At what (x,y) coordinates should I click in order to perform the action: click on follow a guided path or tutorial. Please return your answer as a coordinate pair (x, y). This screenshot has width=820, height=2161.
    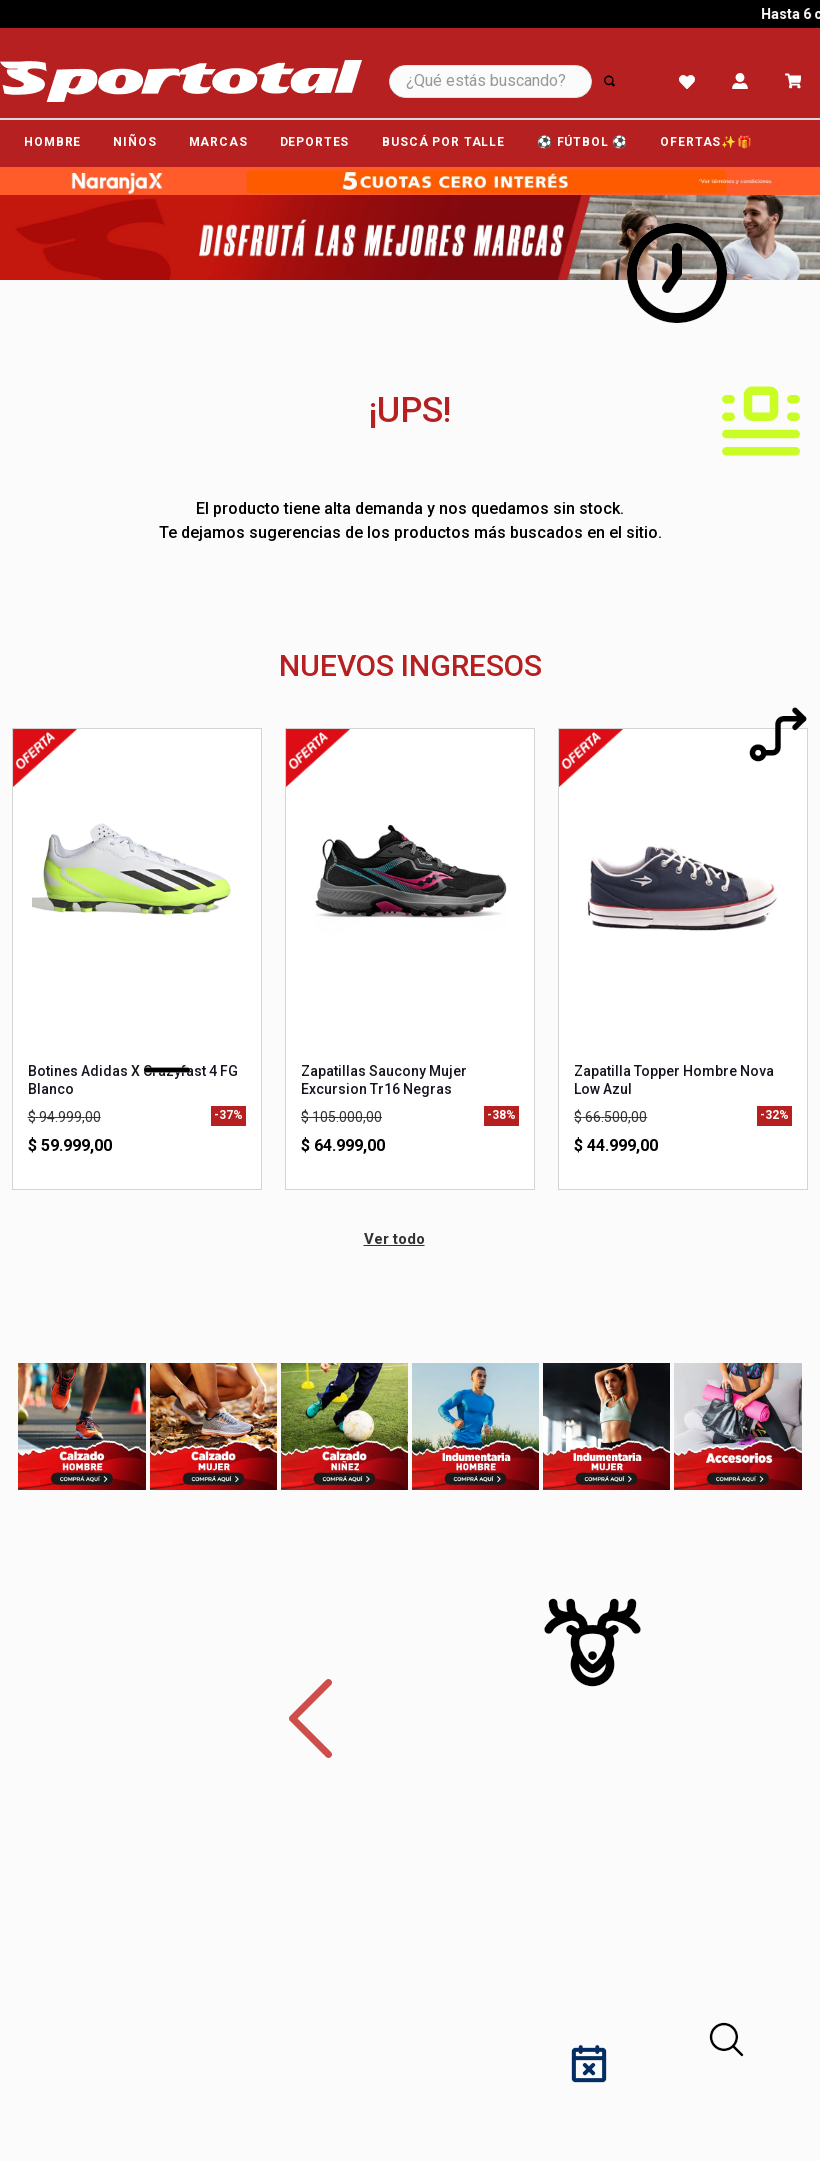
    Looking at the image, I should click on (778, 733).